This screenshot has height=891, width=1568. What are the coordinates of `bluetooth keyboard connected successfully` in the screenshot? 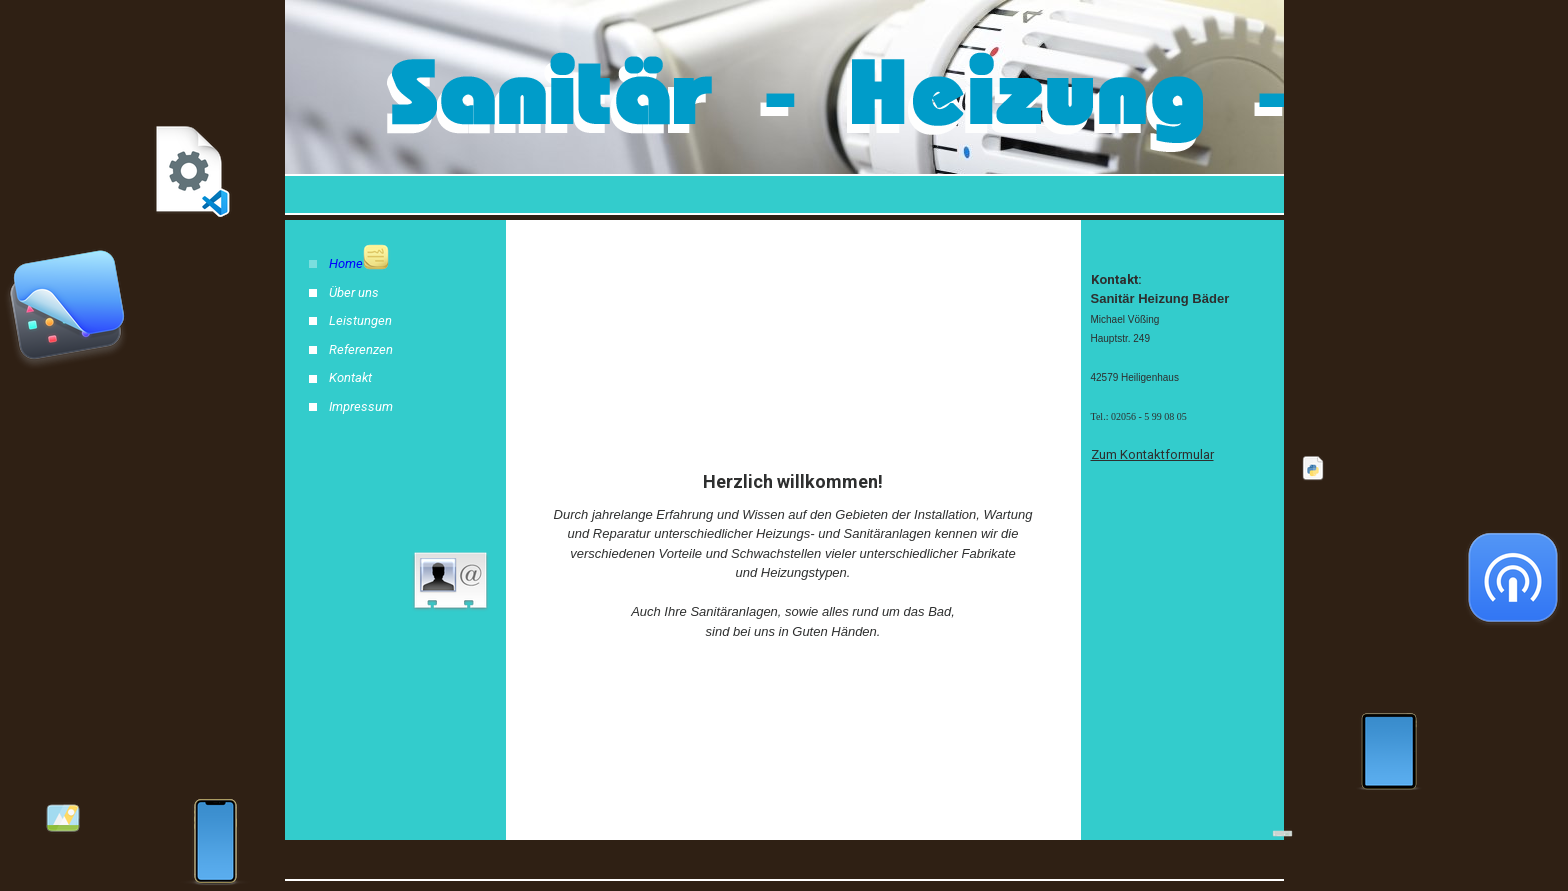 It's located at (1282, 833).